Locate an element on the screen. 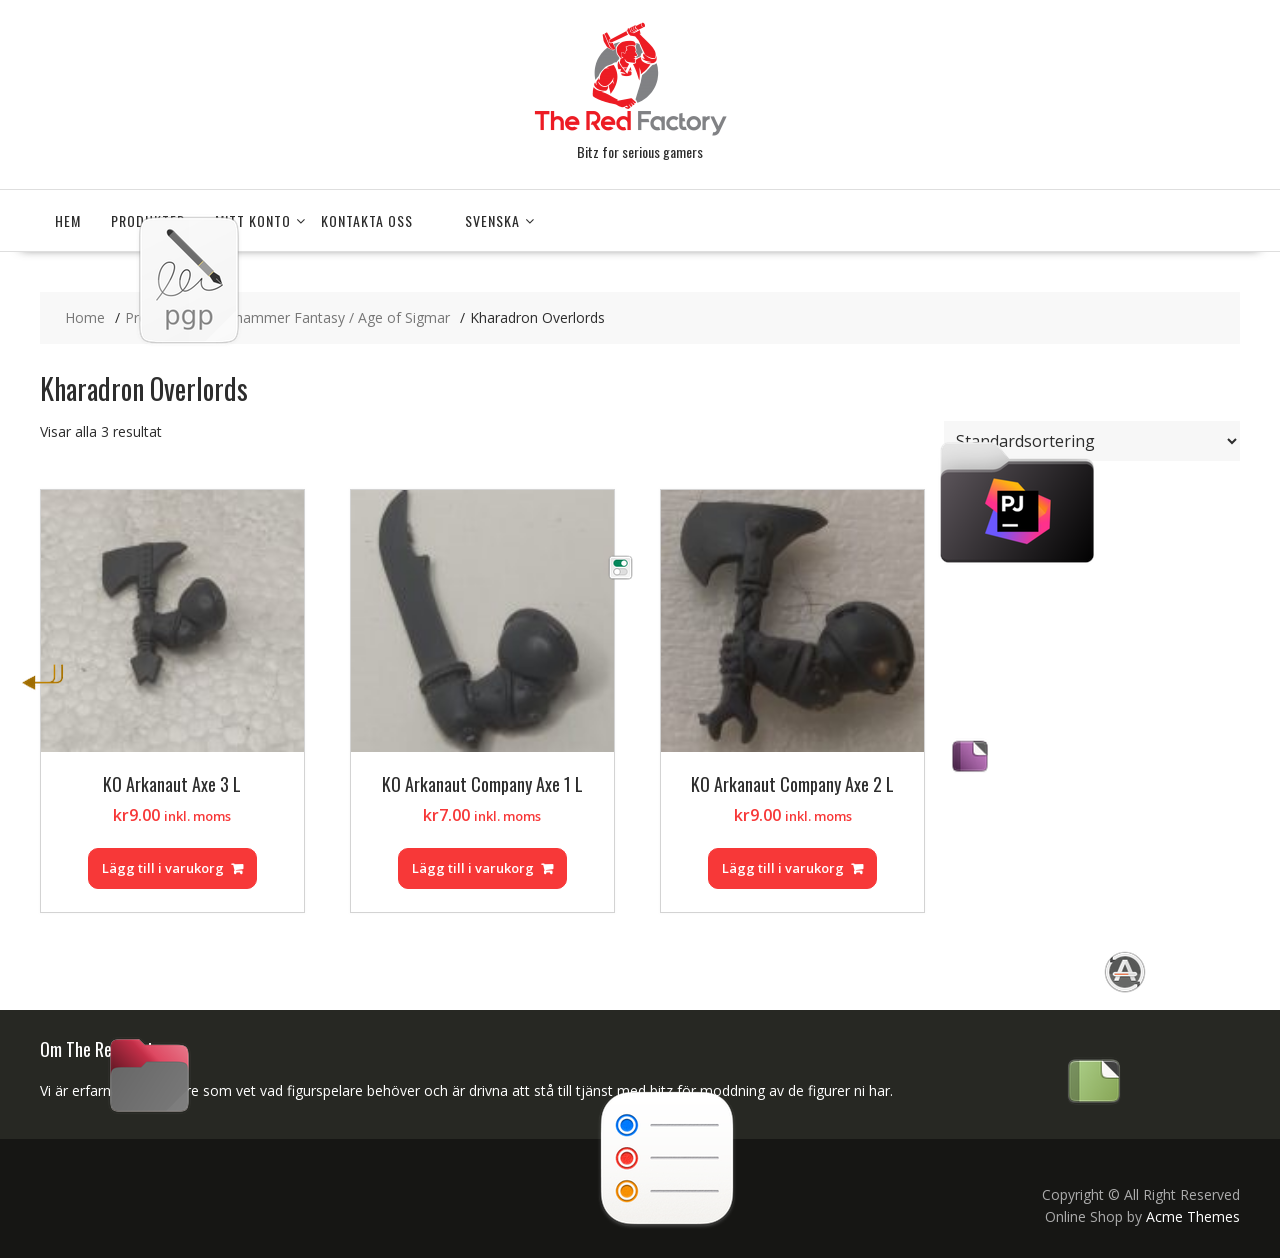 The height and width of the screenshot is (1258, 1280). open gnome tweaks to customize desktop settings is located at coordinates (620, 567).